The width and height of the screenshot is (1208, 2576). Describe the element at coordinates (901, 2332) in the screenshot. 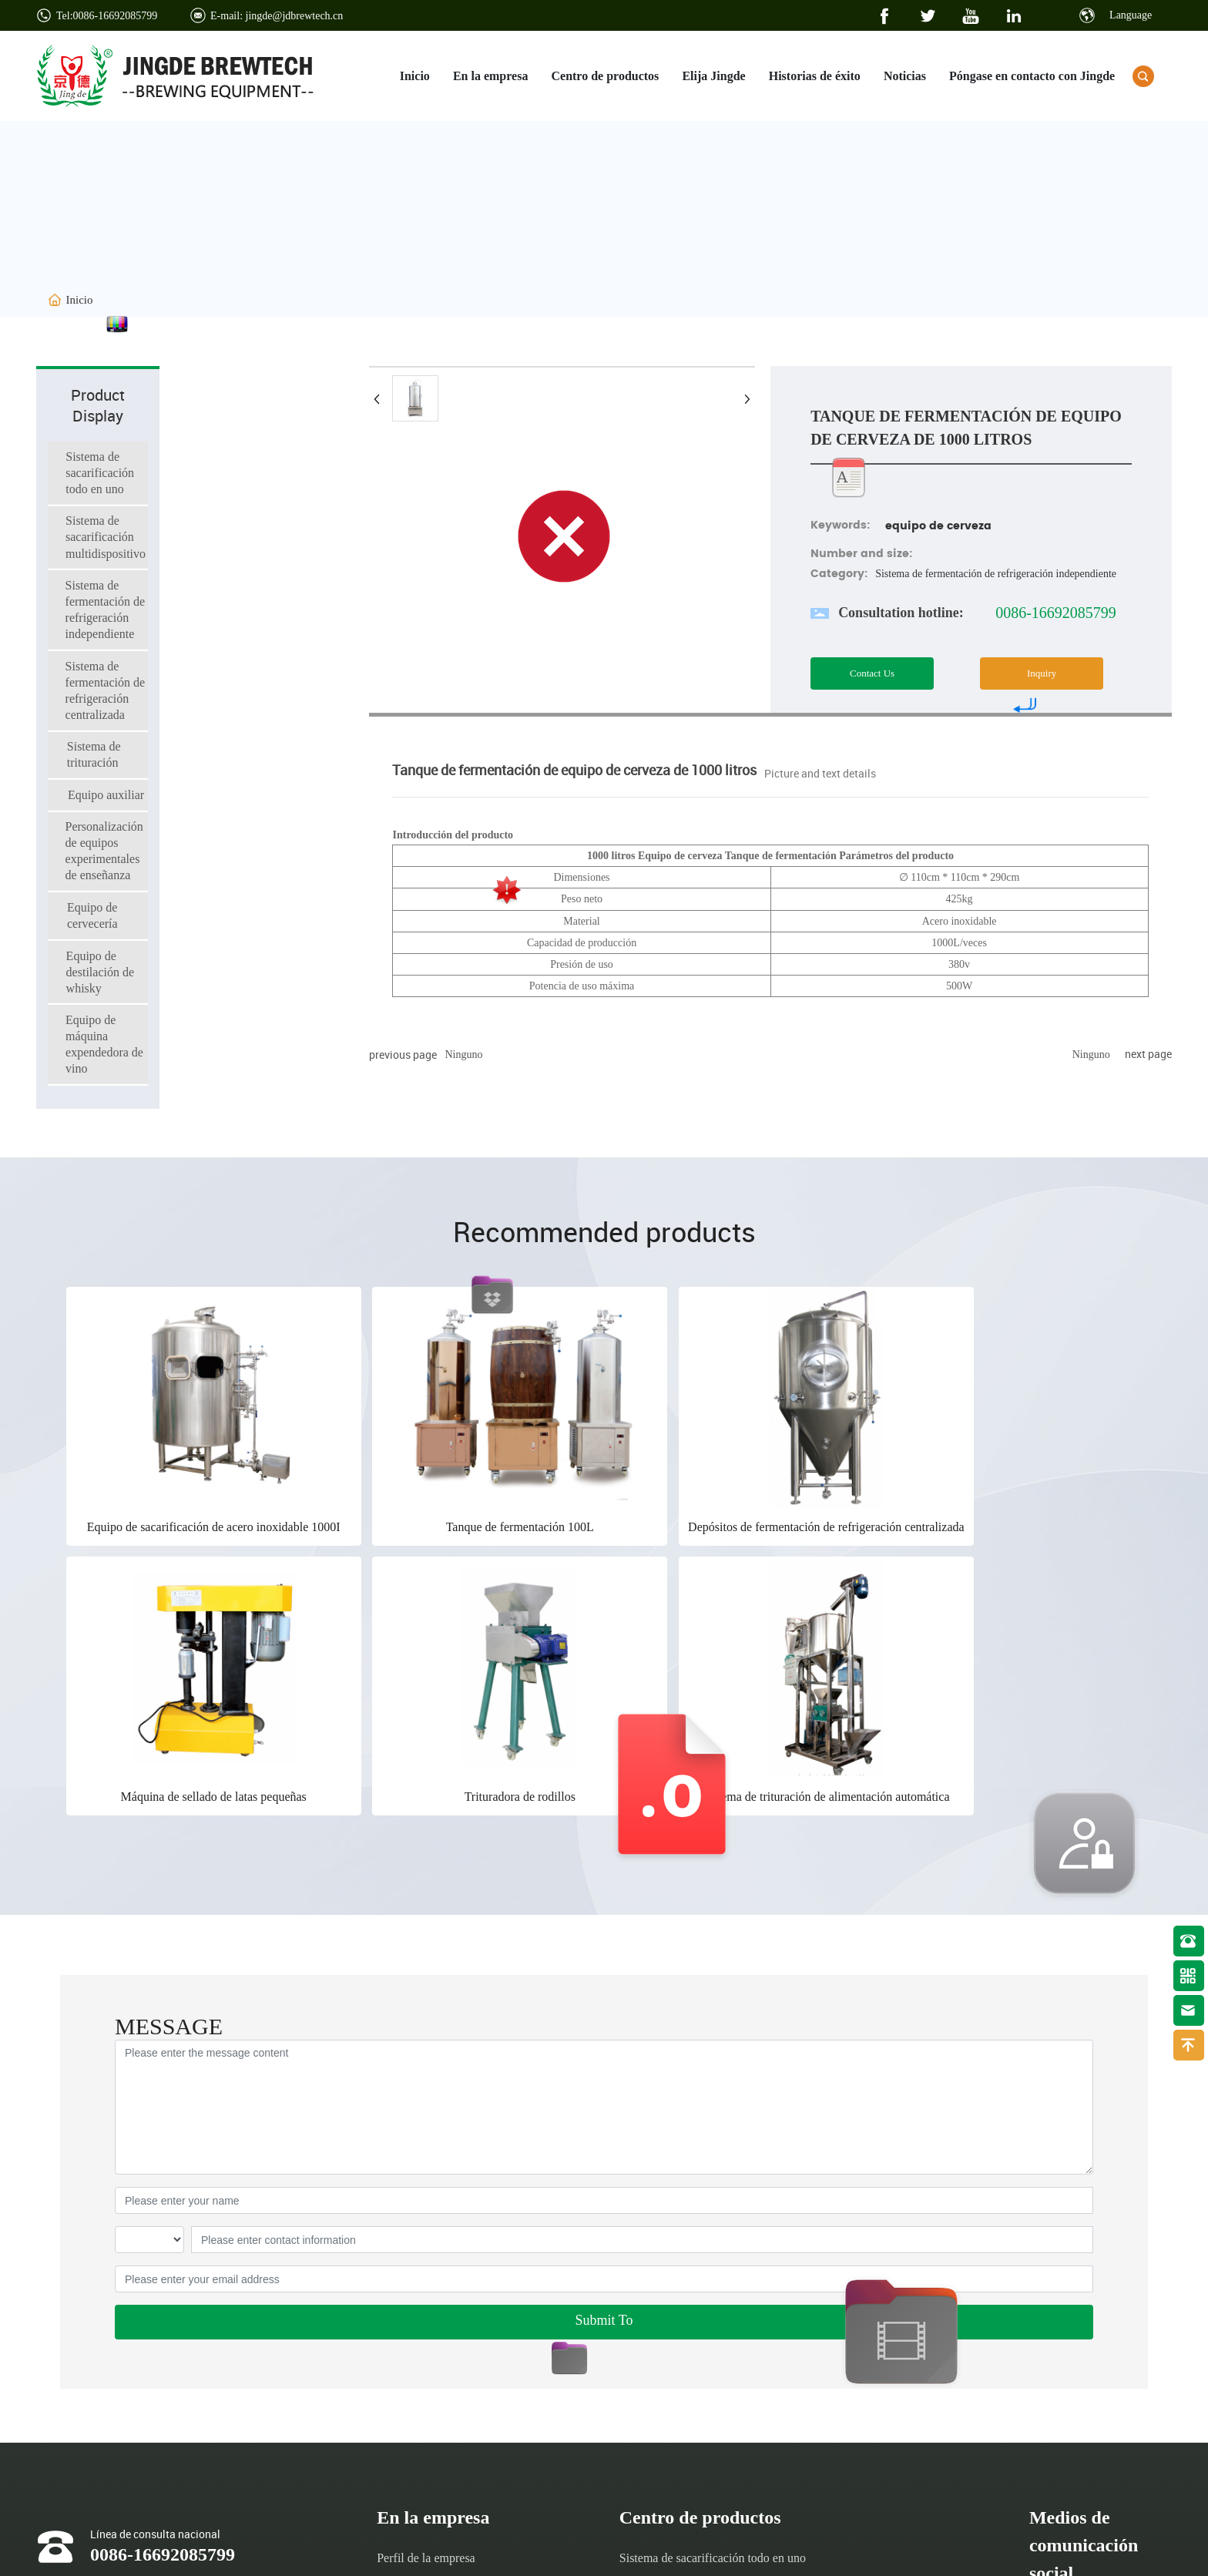

I see `open your videos folder` at that location.